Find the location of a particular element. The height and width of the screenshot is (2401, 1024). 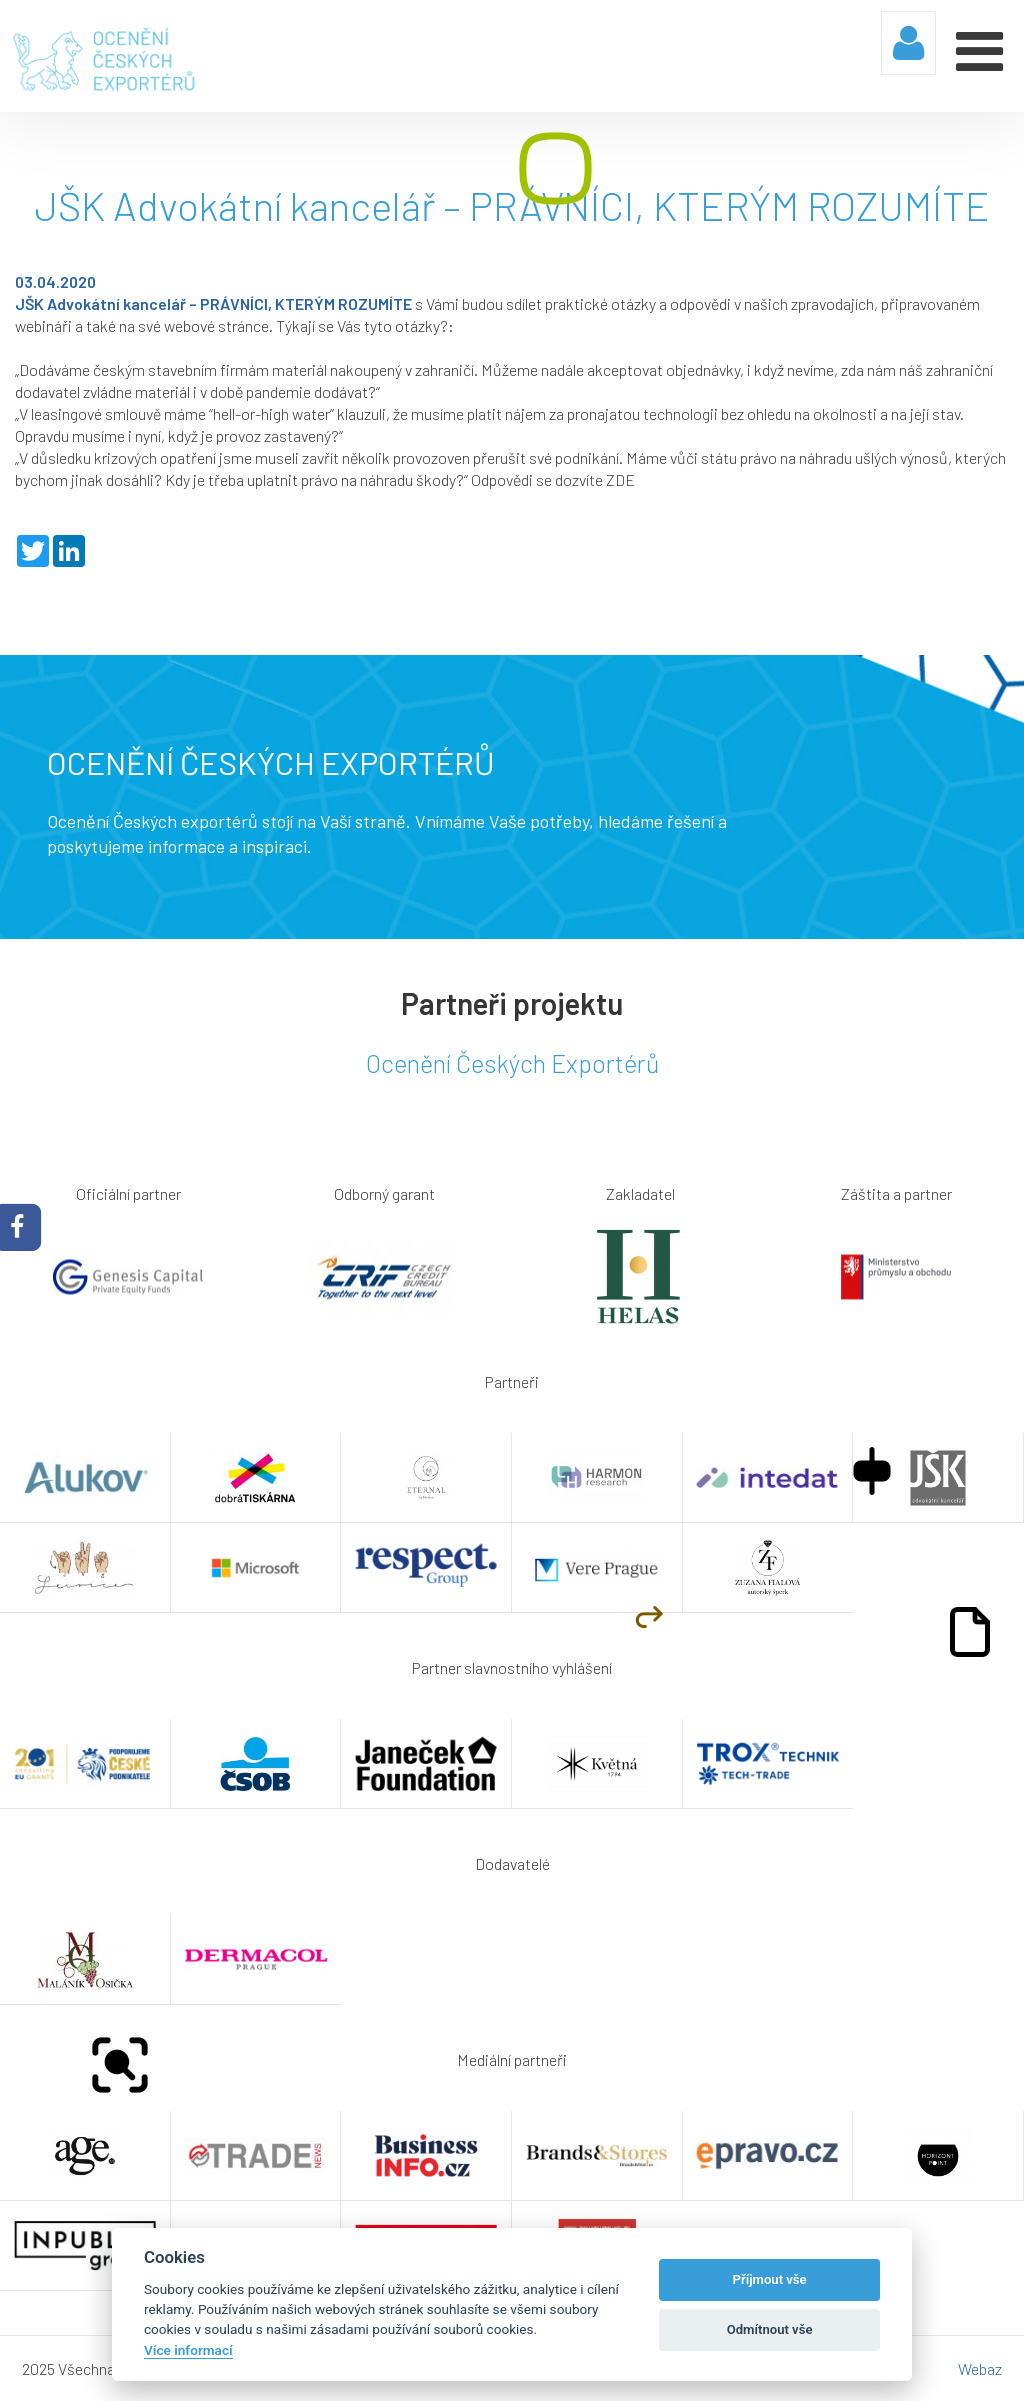

view or open a file is located at coordinates (970, 1632).